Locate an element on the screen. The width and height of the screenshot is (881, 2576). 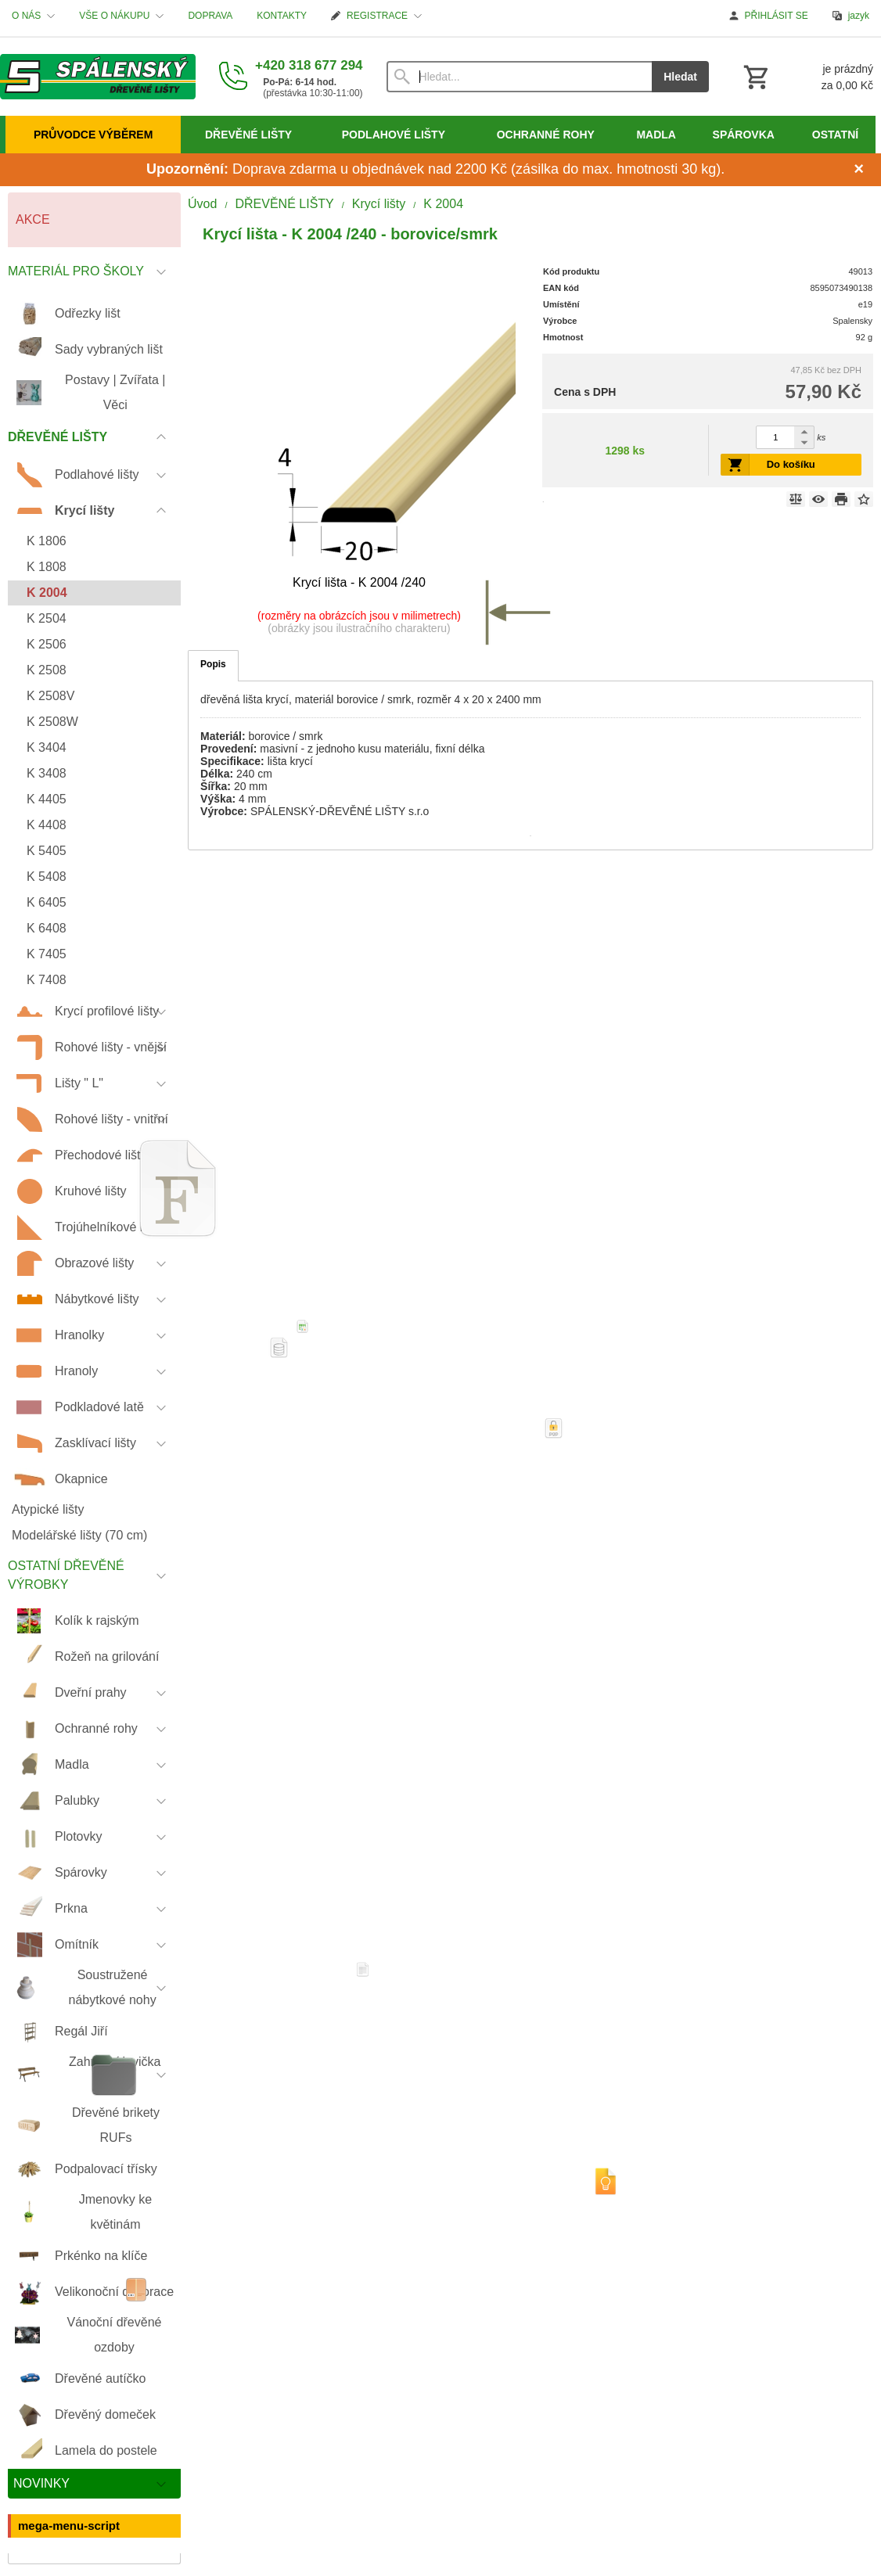
a compressed archive or package file is located at coordinates (136, 2290).